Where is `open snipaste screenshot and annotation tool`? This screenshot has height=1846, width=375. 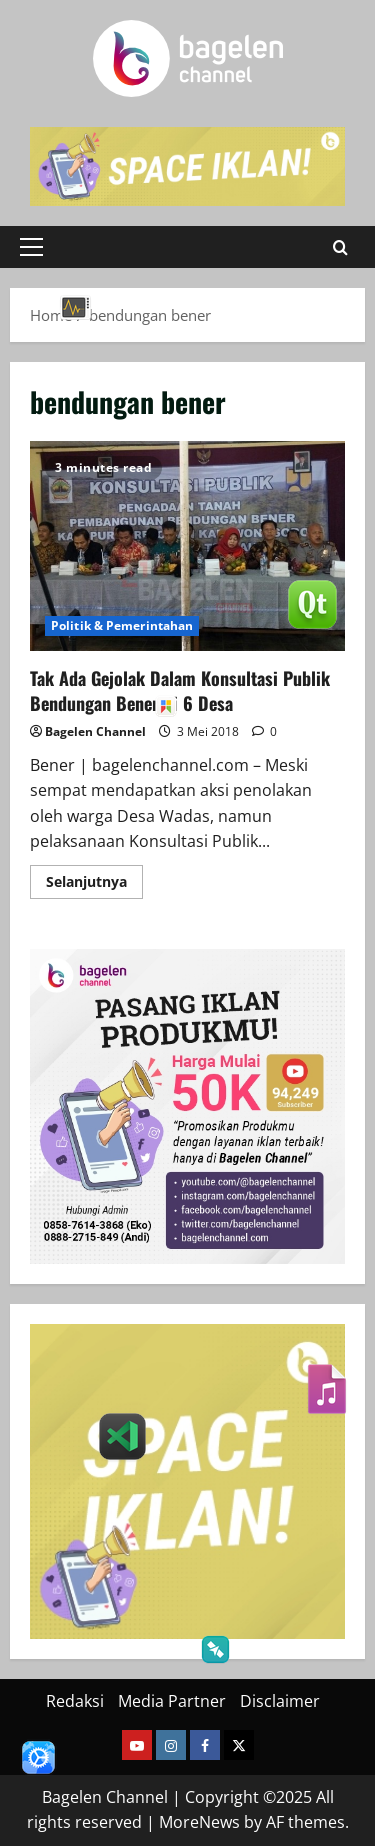
open snipaste screenshot and annotation tool is located at coordinates (166, 706).